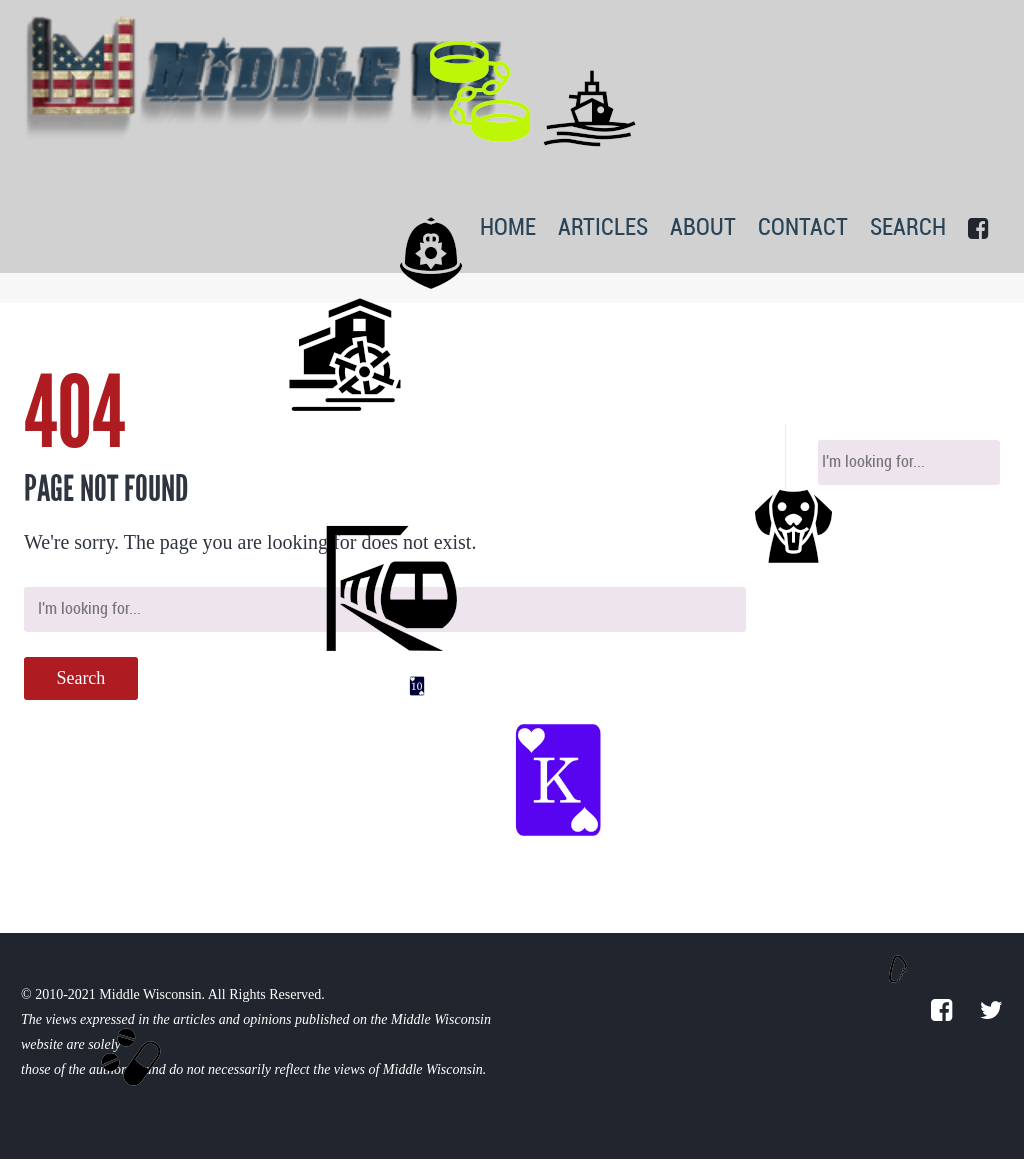  What do you see at coordinates (417, 686) in the screenshot?
I see `ten of hearts playing card` at bounding box center [417, 686].